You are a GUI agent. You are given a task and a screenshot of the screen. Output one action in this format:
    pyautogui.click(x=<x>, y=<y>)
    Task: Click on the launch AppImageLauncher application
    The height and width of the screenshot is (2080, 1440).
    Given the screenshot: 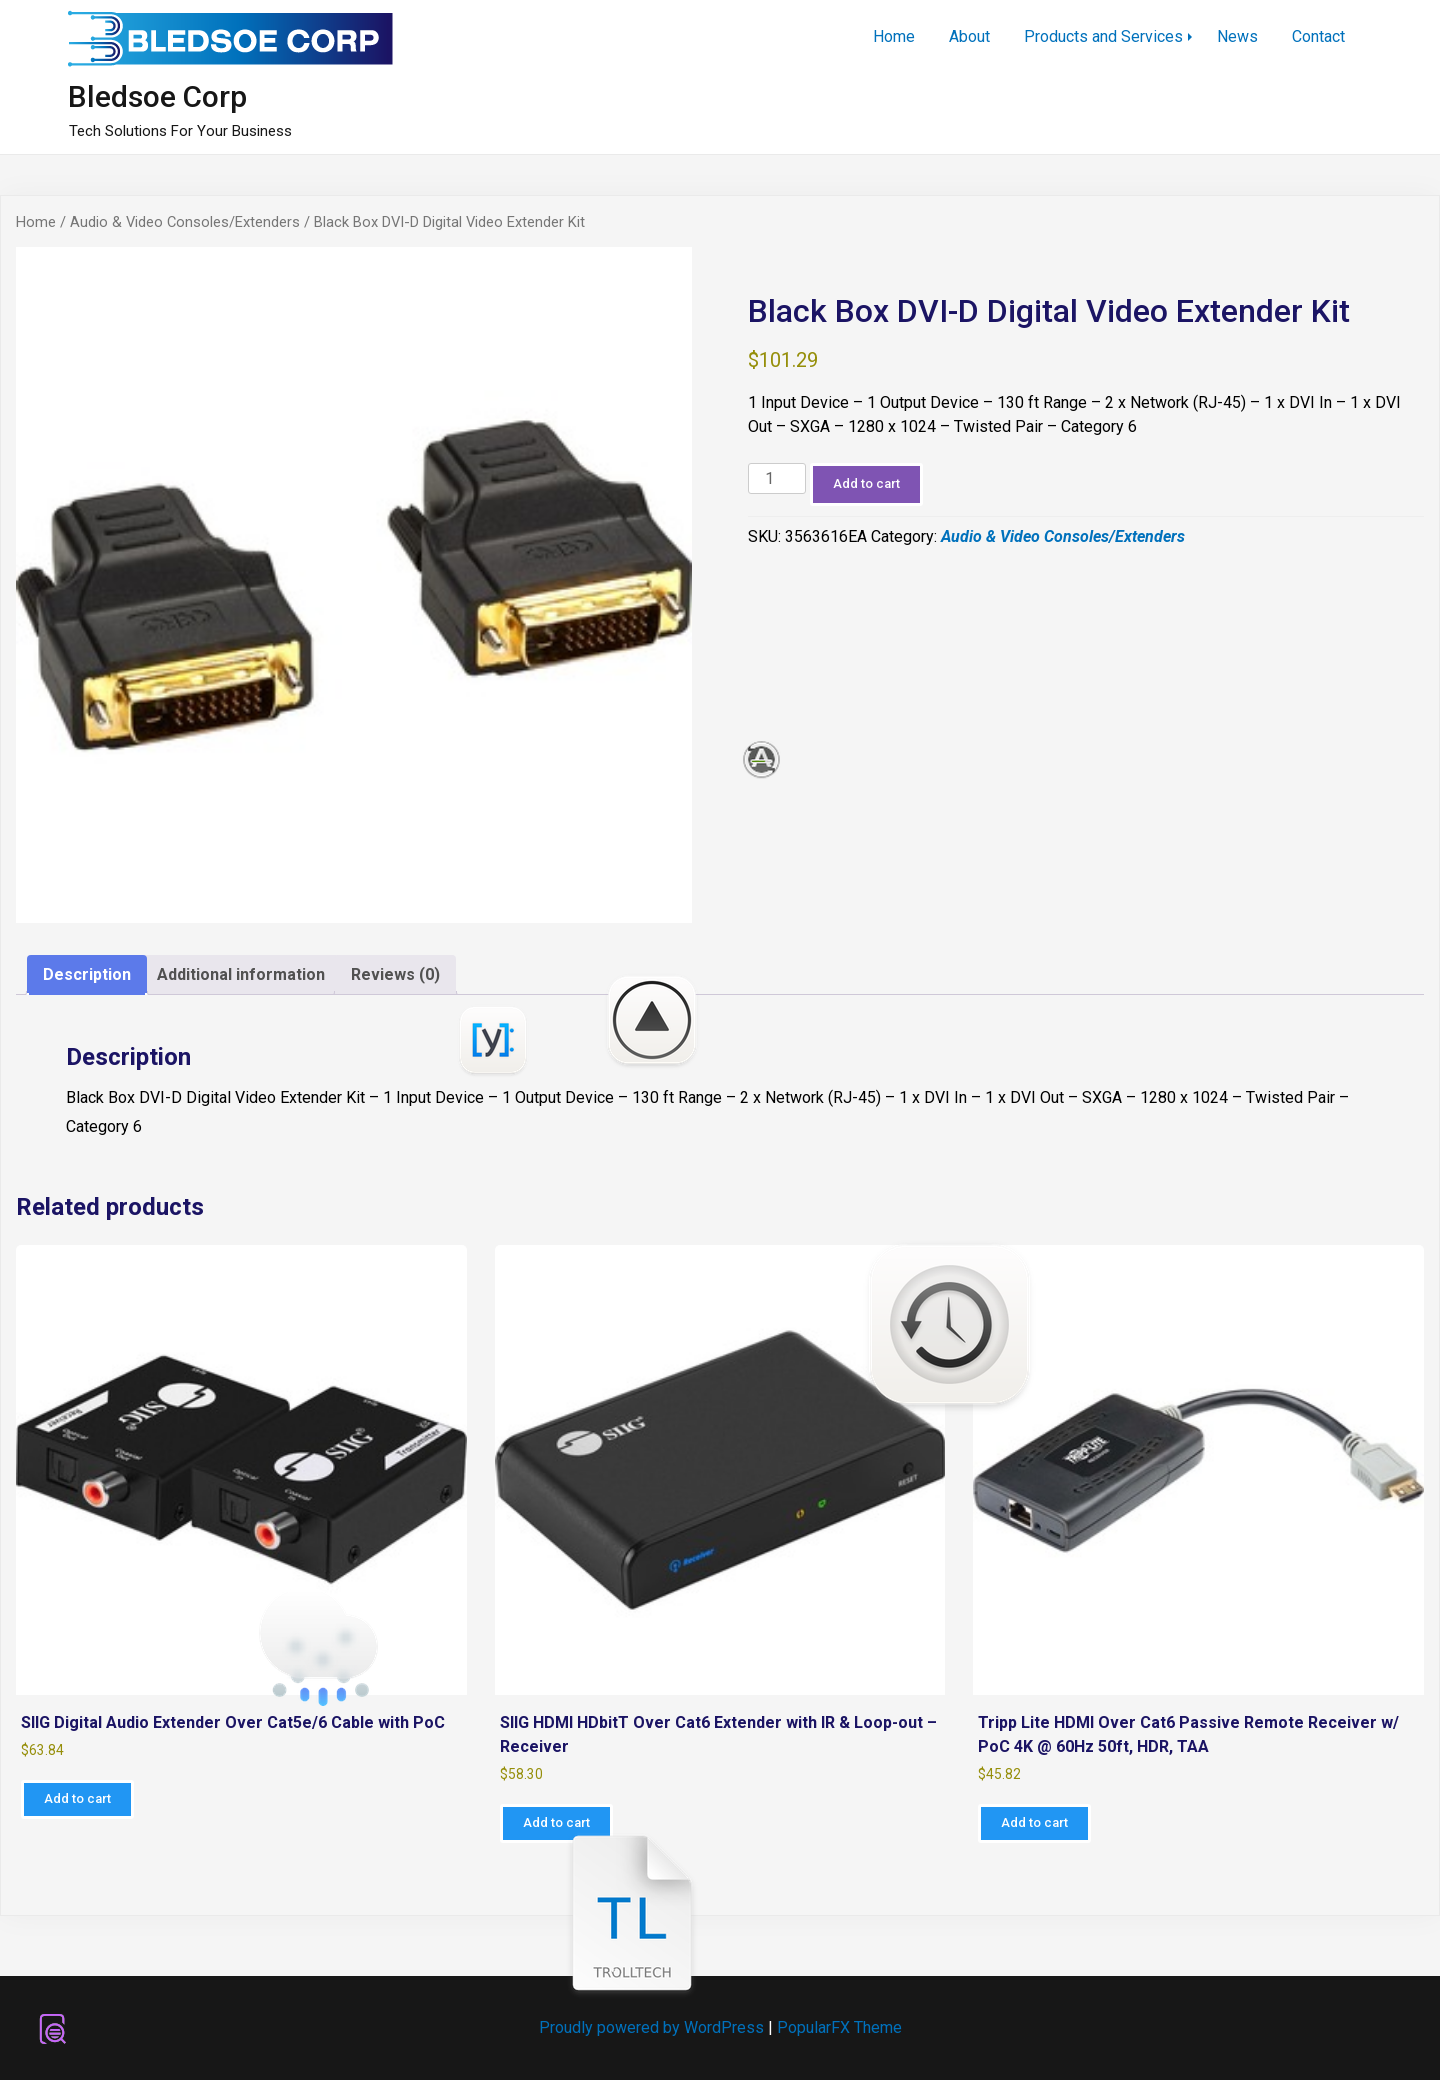 What is the action you would take?
    pyautogui.click(x=652, y=1020)
    